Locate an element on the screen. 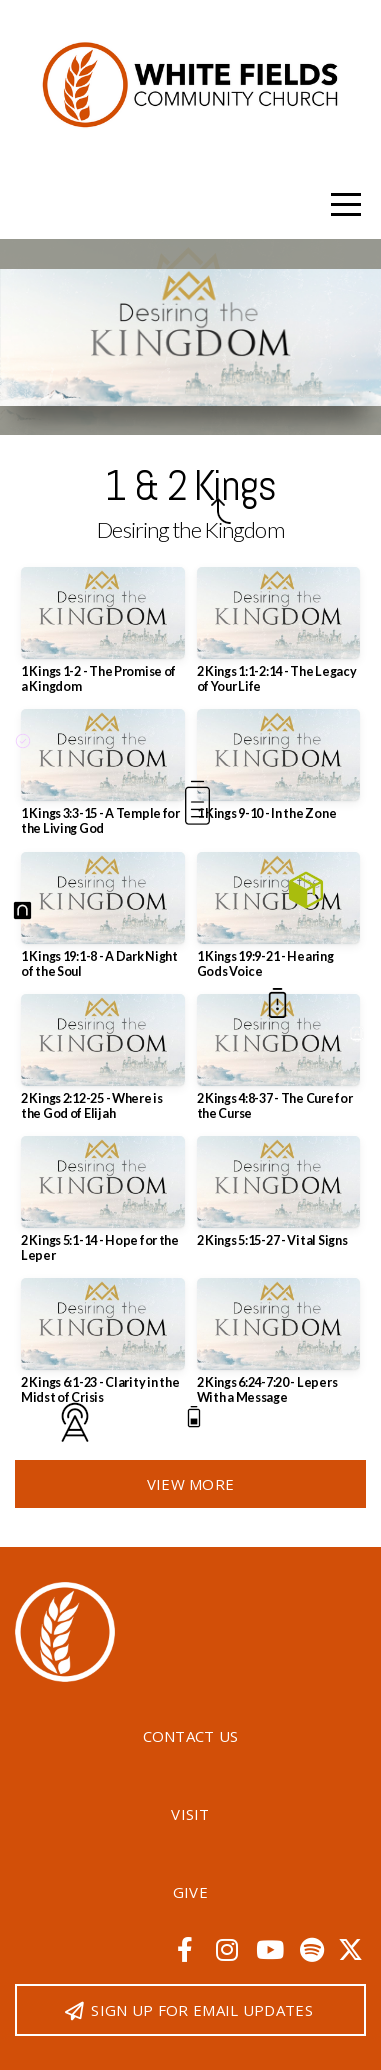  indicates task or action completed successfully is located at coordinates (23, 741).